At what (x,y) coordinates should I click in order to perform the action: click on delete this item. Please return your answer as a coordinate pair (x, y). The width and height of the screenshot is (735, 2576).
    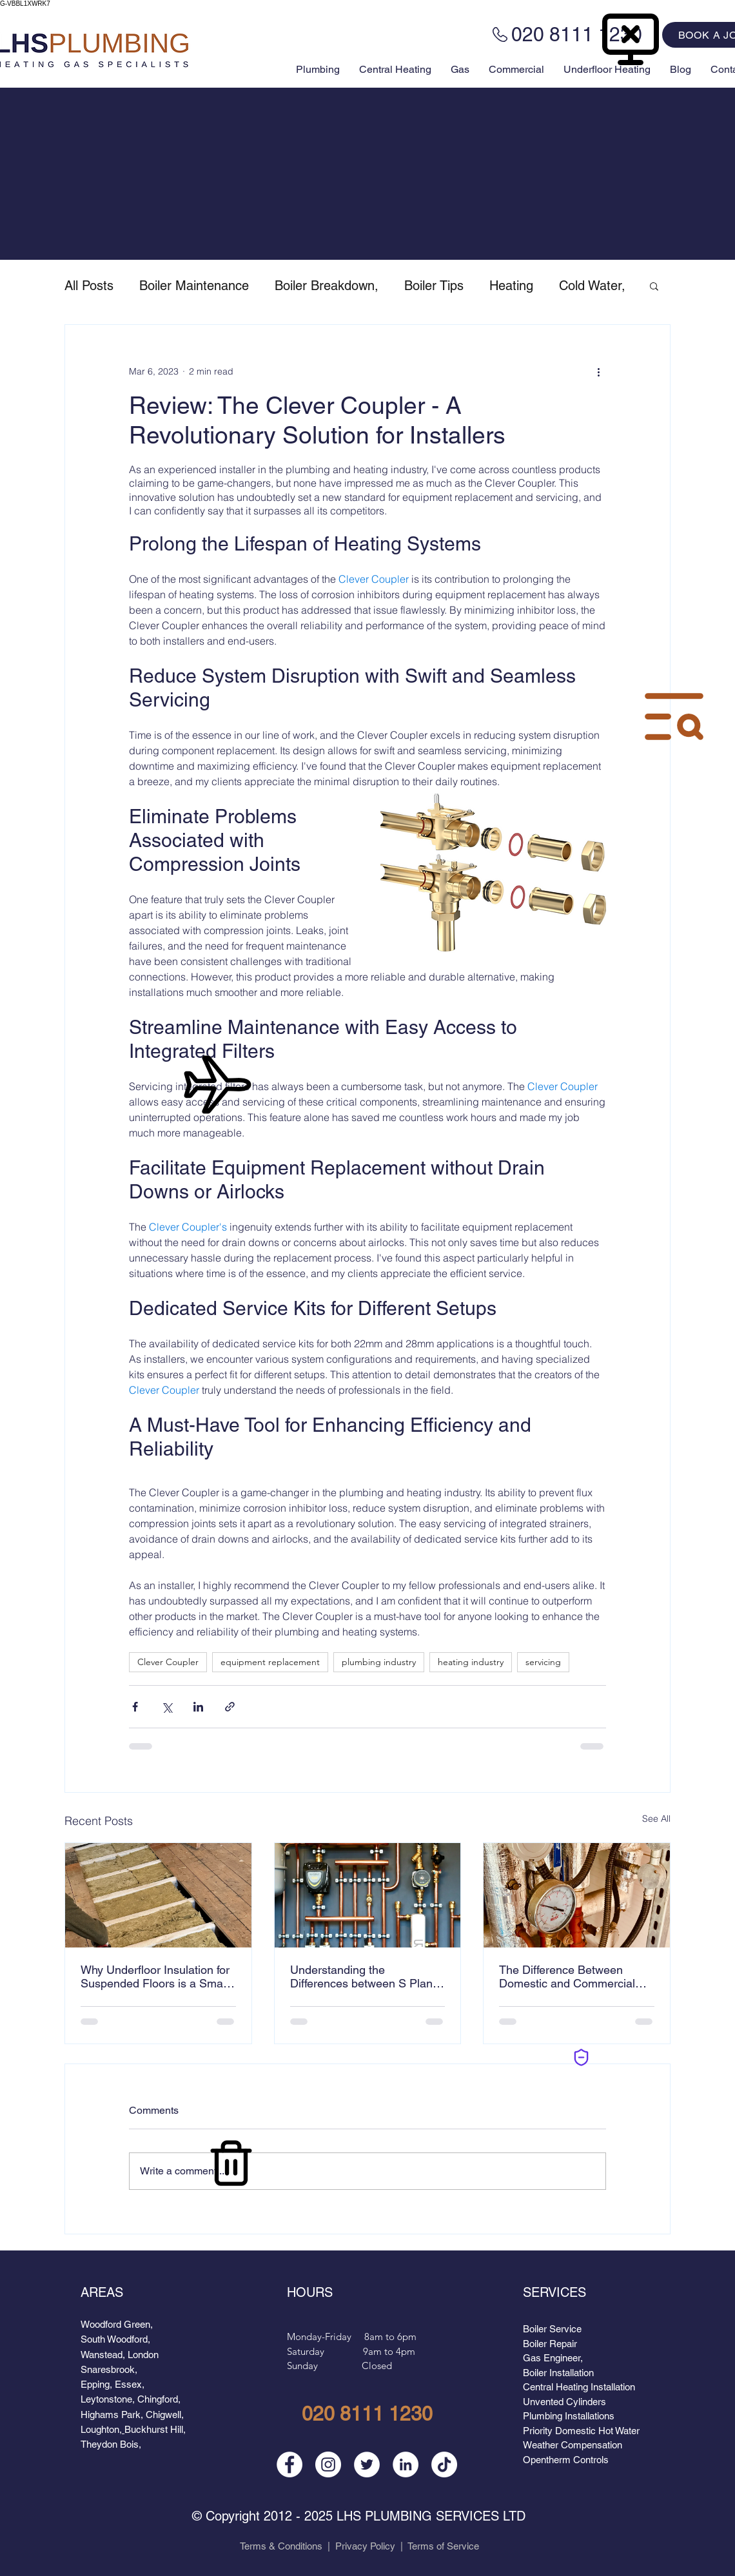
    Looking at the image, I should click on (231, 2163).